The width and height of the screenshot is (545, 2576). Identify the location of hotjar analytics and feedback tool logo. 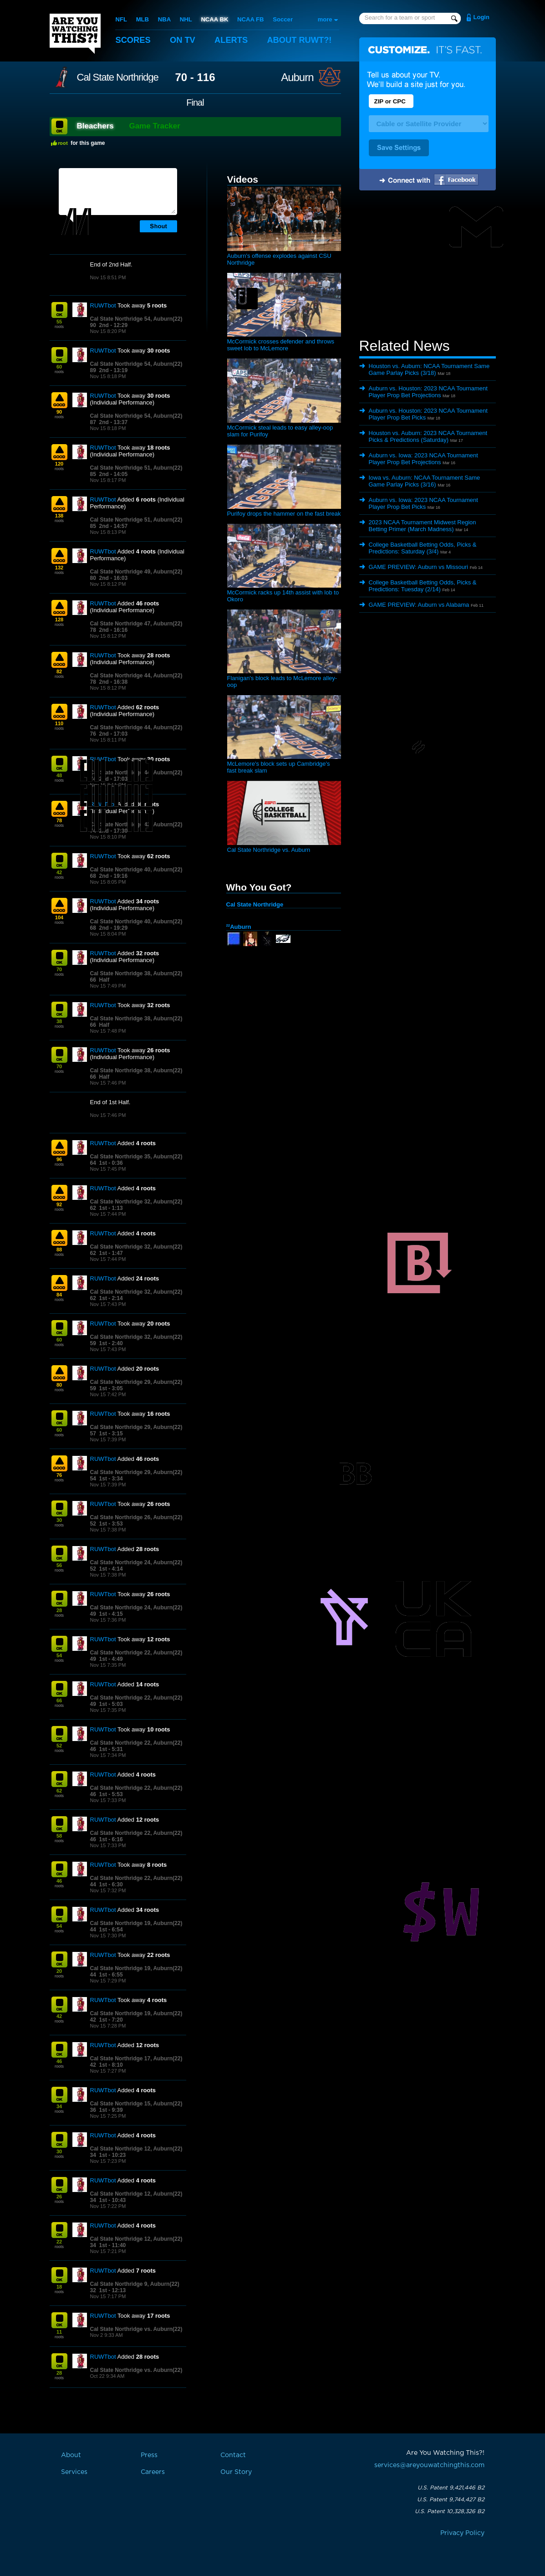
(418, 747).